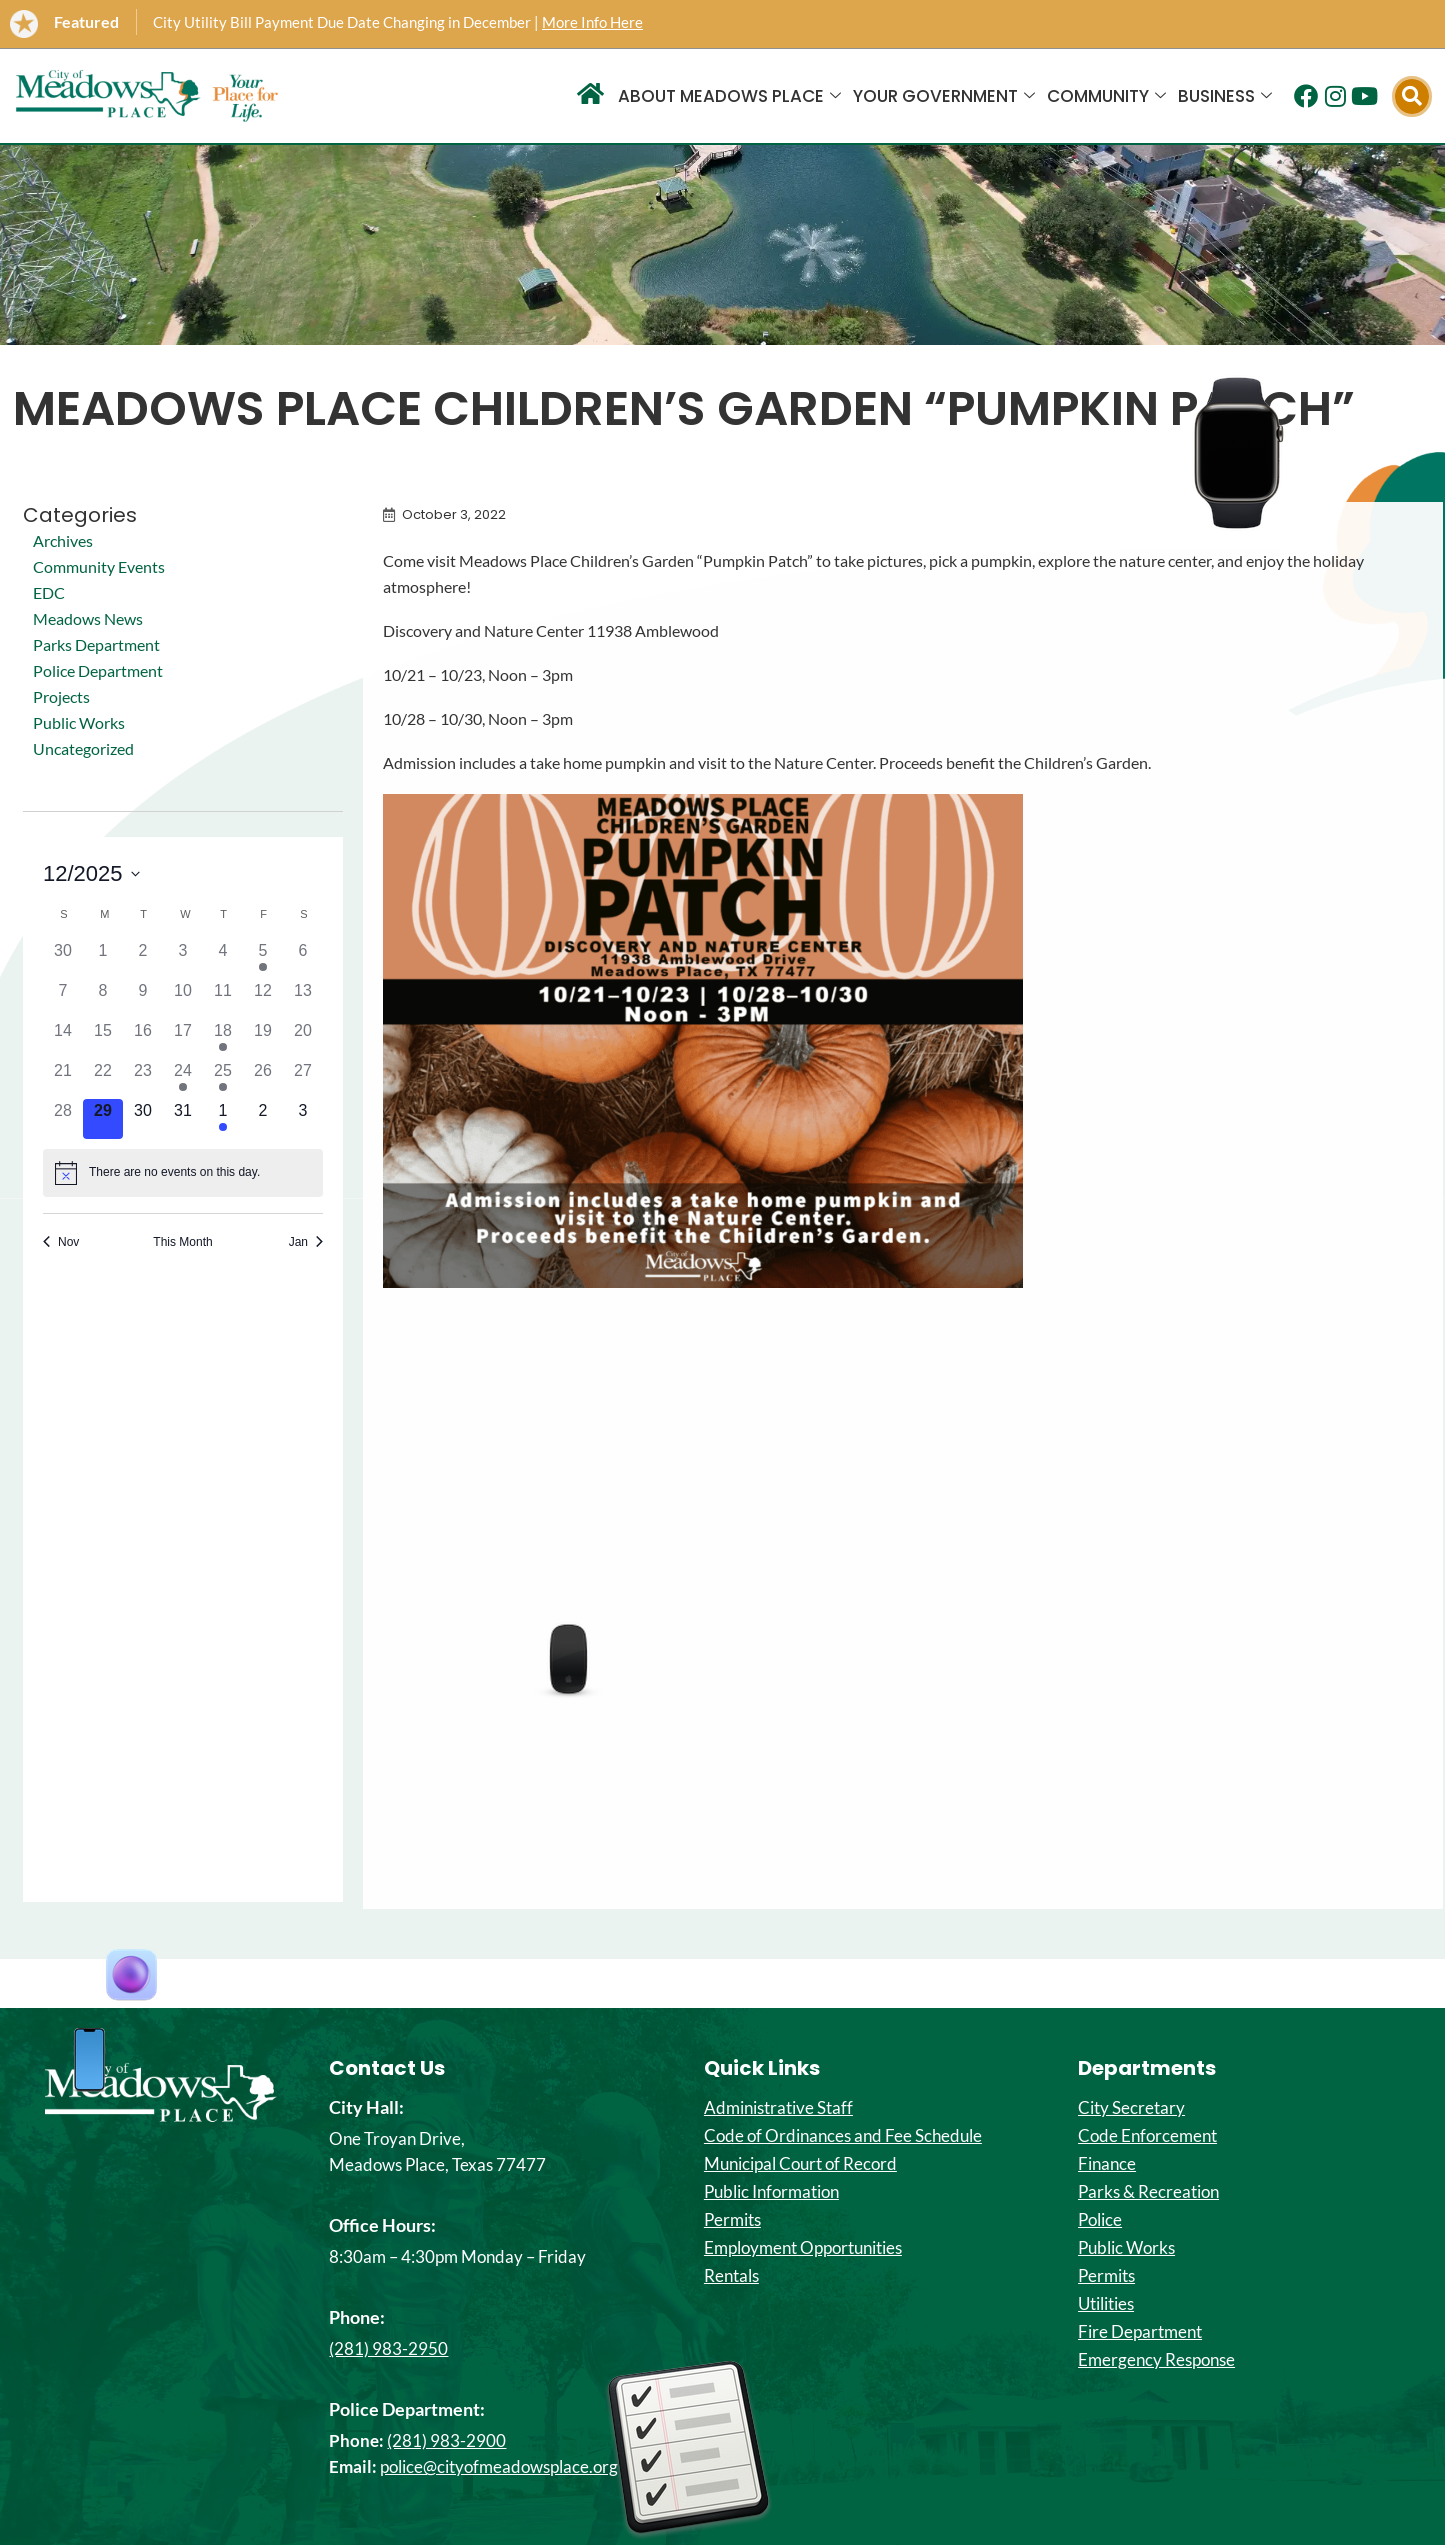  Describe the element at coordinates (89, 2060) in the screenshot. I see `iPhone 13 Pro device icon` at that location.